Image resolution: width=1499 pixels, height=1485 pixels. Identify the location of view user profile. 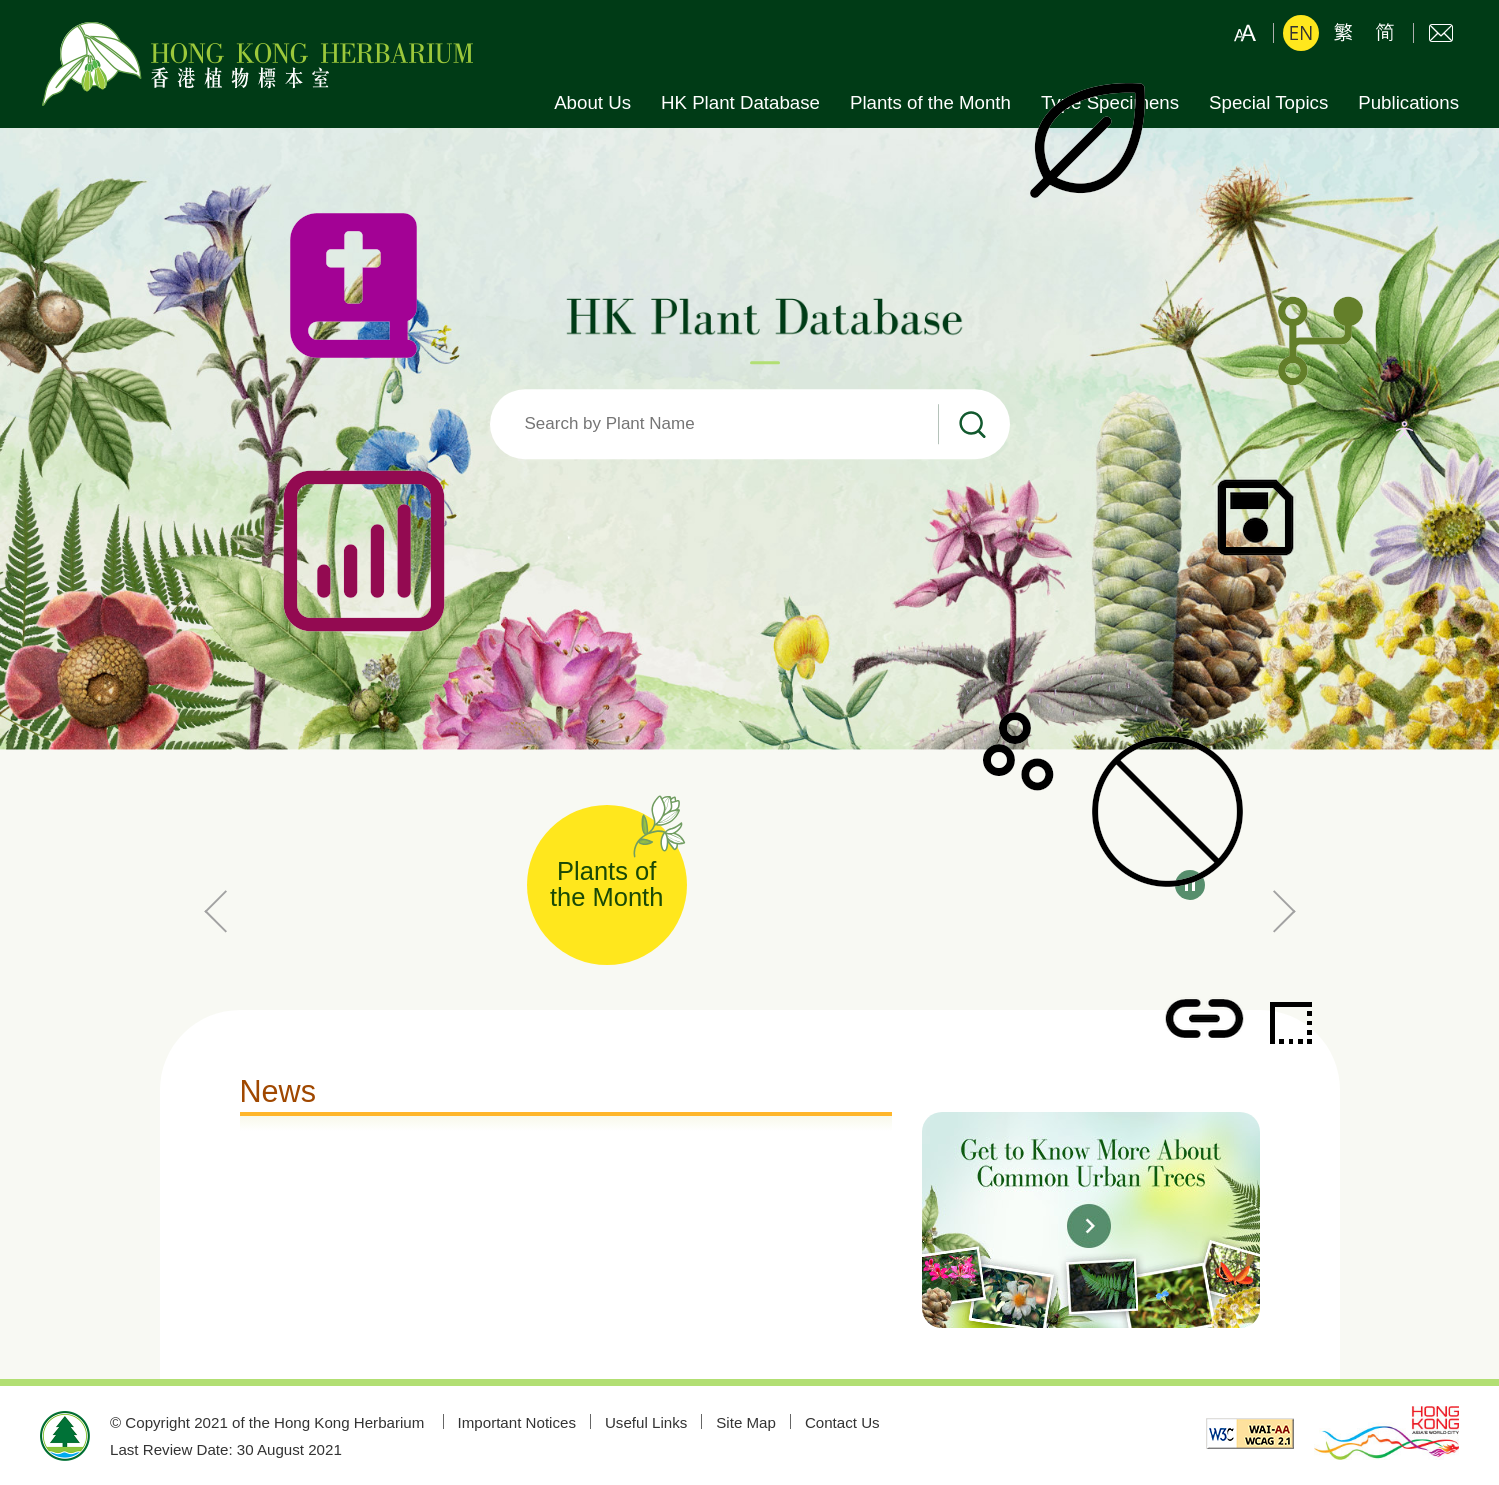
(1404, 430).